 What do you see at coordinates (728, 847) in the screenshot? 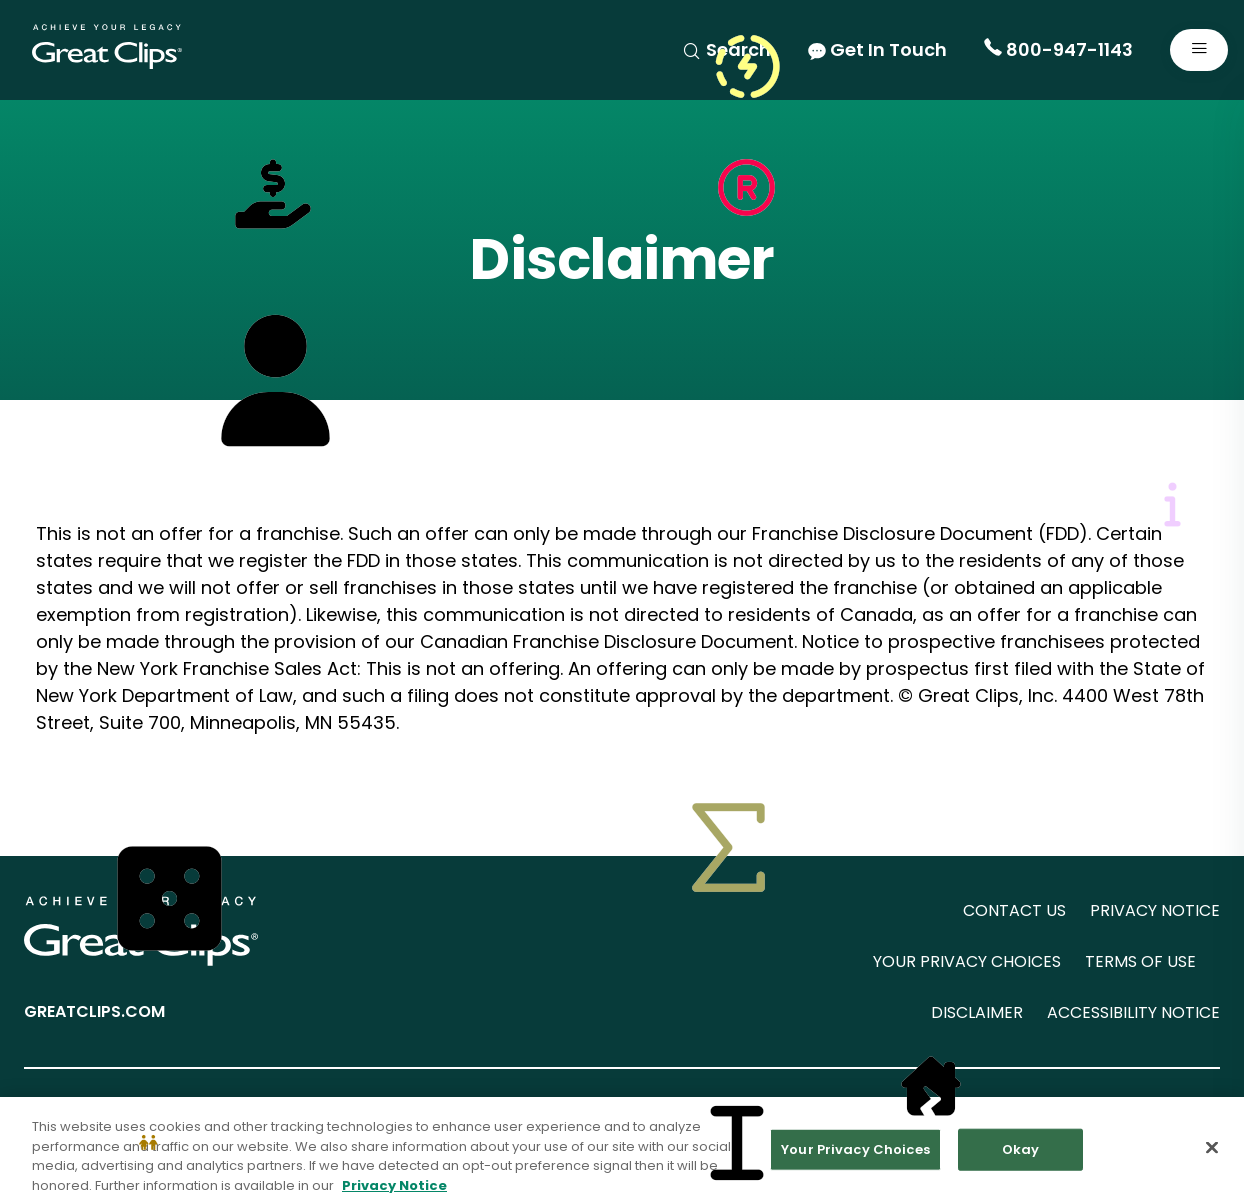
I see `calculate sum or total of selected values` at bounding box center [728, 847].